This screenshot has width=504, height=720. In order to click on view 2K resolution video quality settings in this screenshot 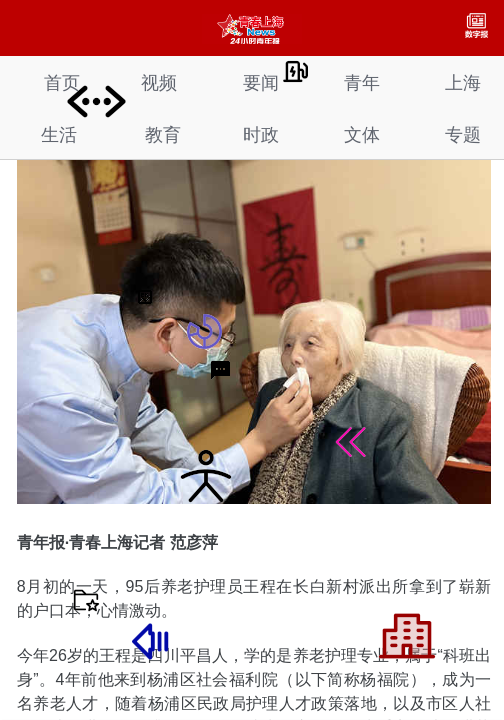, I will do `click(145, 297)`.